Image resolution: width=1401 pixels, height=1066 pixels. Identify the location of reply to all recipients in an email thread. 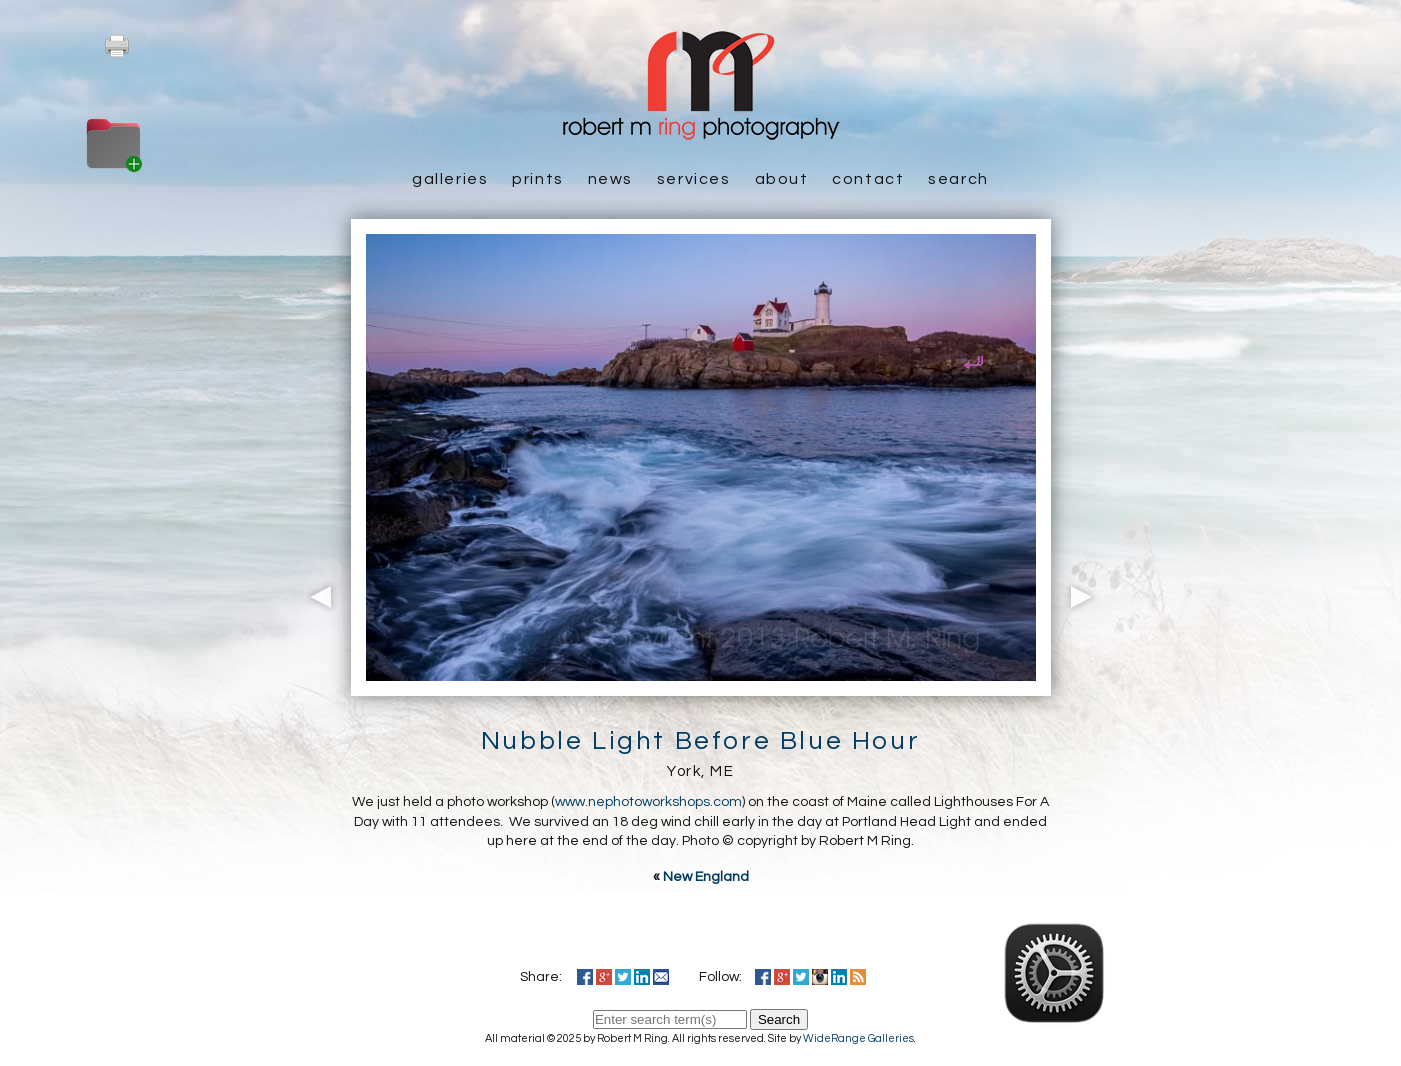
(973, 361).